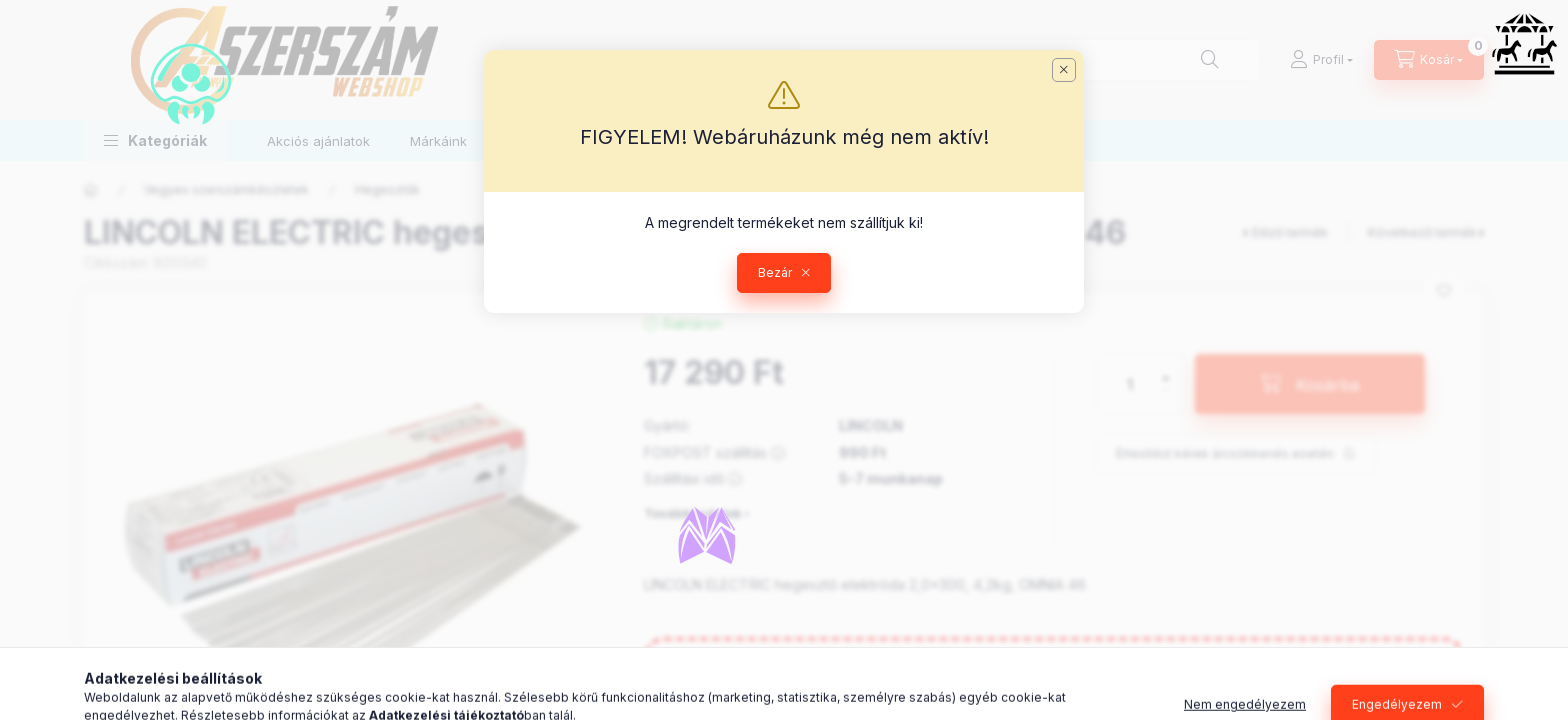 Image resolution: width=1568 pixels, height=720 pixels. What do you see at coordinates (706, 535) in the screenshot?
I see `play a fortune teller or paper folding game` at bounding box center [706, 535].